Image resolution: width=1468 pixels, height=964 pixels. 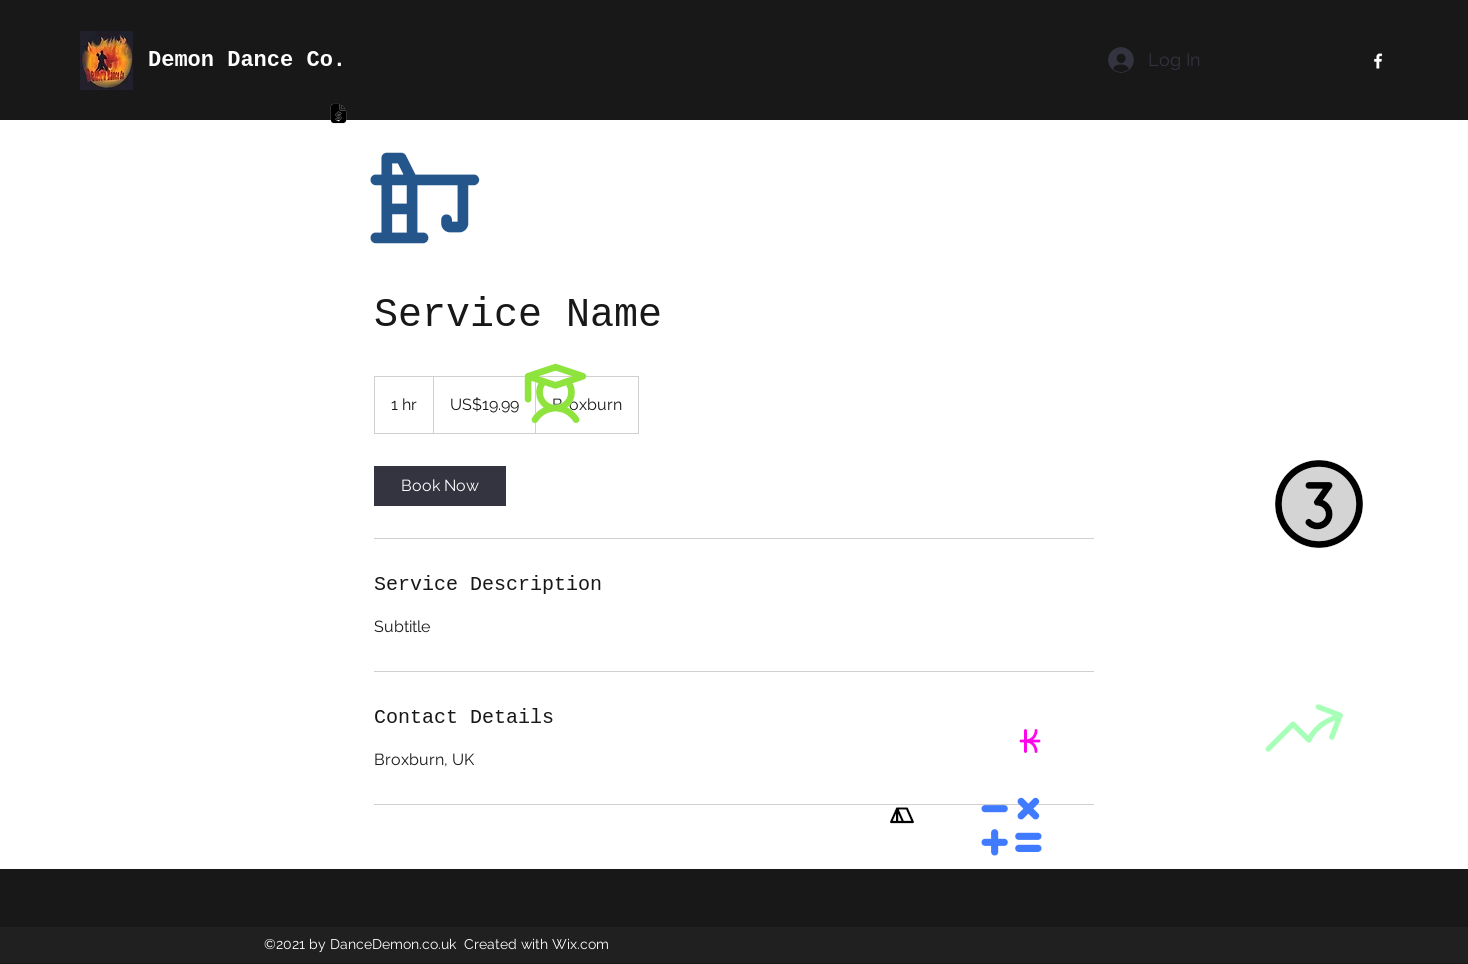 What do you see at coordinates (423, 198) in the screenshot?
I see `construction or building in progress` at bounding box center [423, 198].